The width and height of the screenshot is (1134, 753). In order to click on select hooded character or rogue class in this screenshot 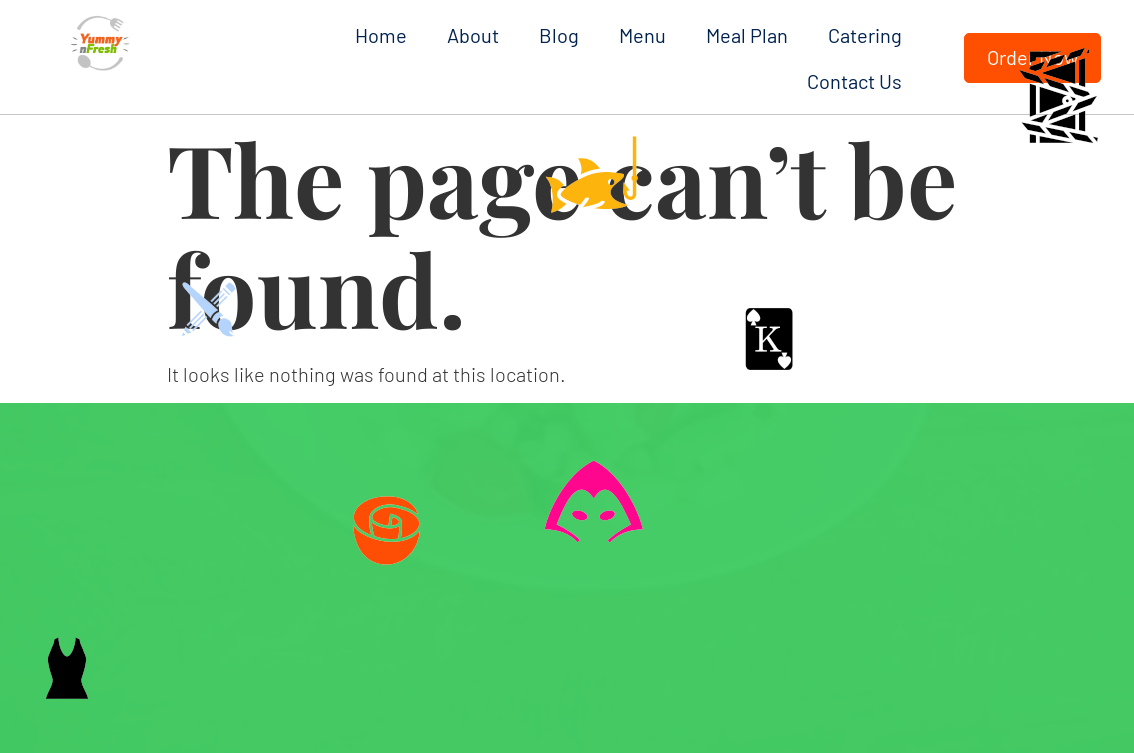, I will do `click(593, 506)`.